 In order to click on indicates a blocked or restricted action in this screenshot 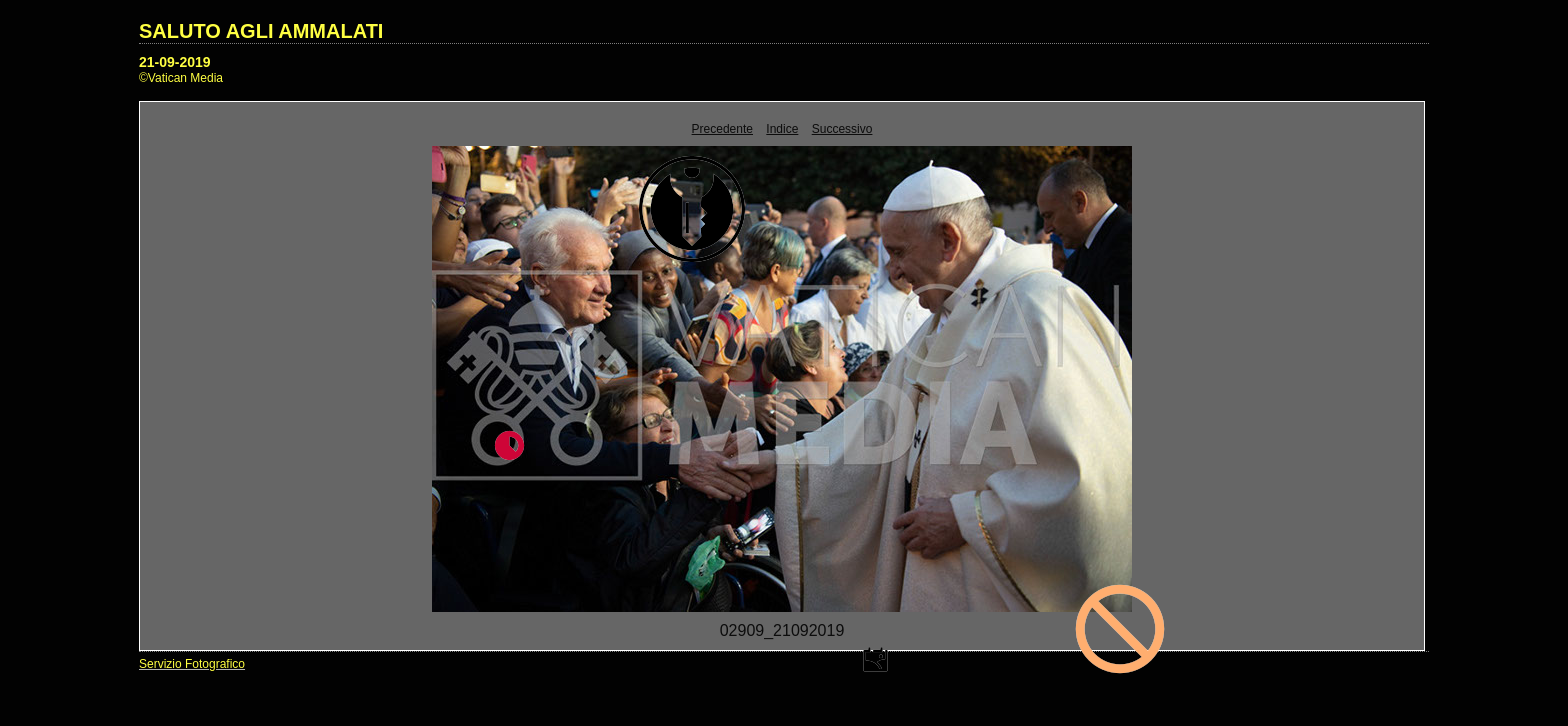, I will do `click(1120, 629)`.